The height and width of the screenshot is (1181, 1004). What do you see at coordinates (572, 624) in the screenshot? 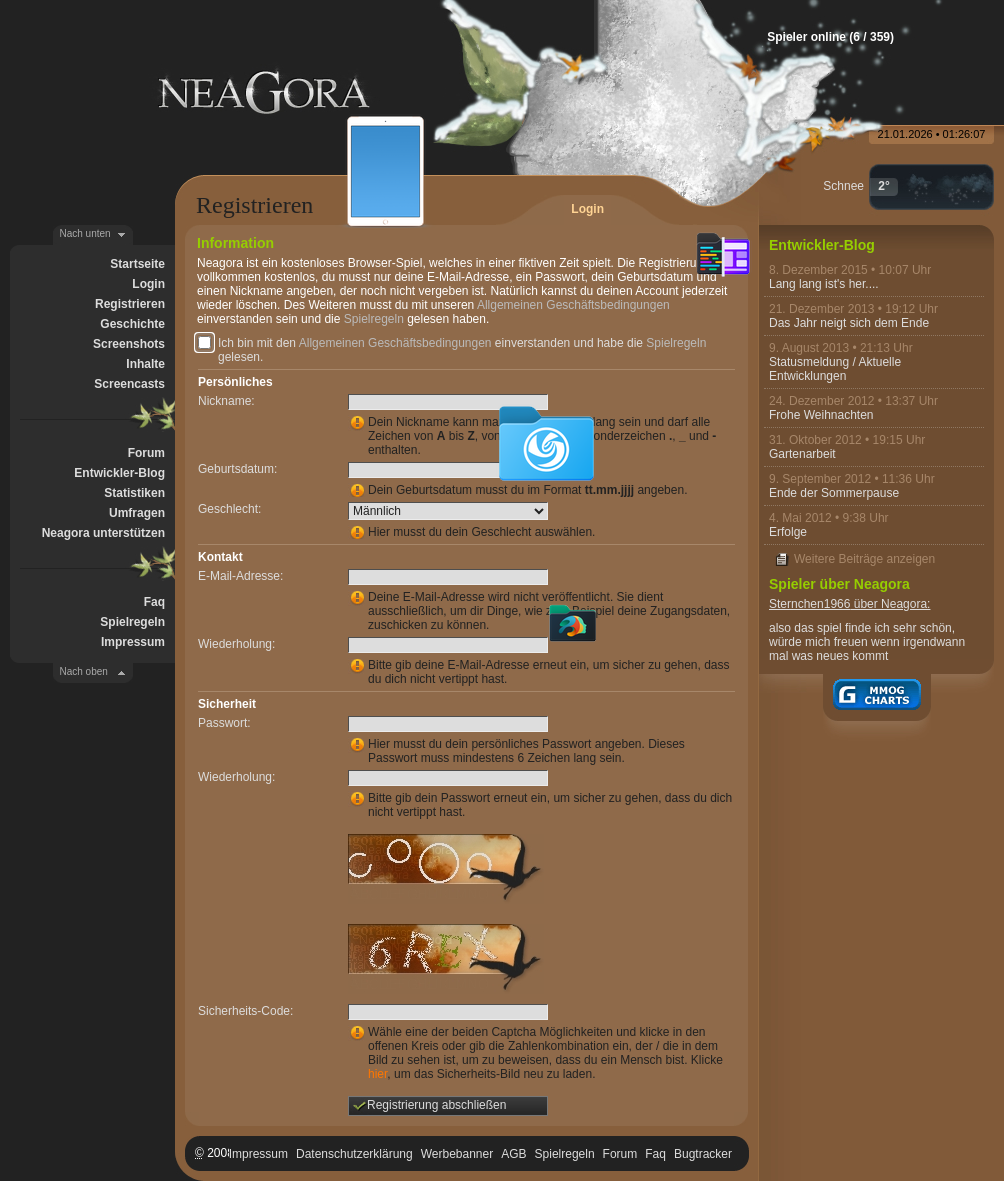
I see `open daz 3d project files folder` at bounding box center [572, 624].